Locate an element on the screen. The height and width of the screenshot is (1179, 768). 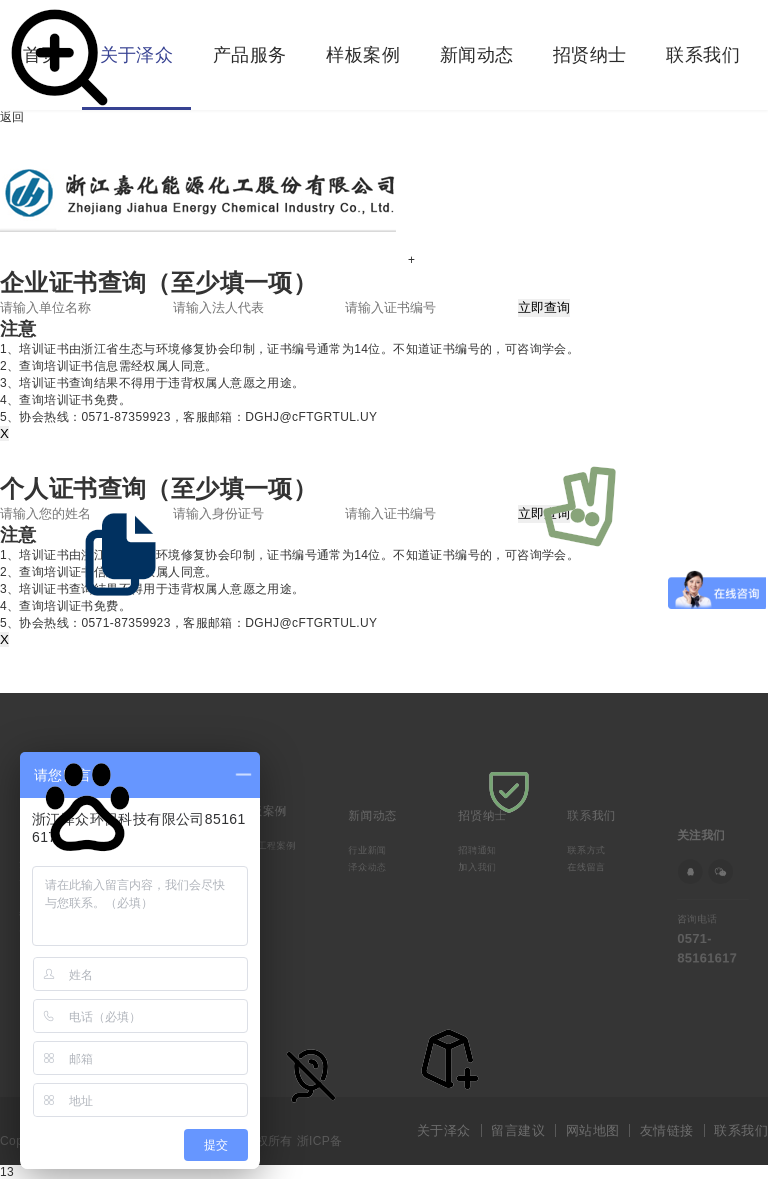
indicates verified or secure status is located at coordinates (509, 790).